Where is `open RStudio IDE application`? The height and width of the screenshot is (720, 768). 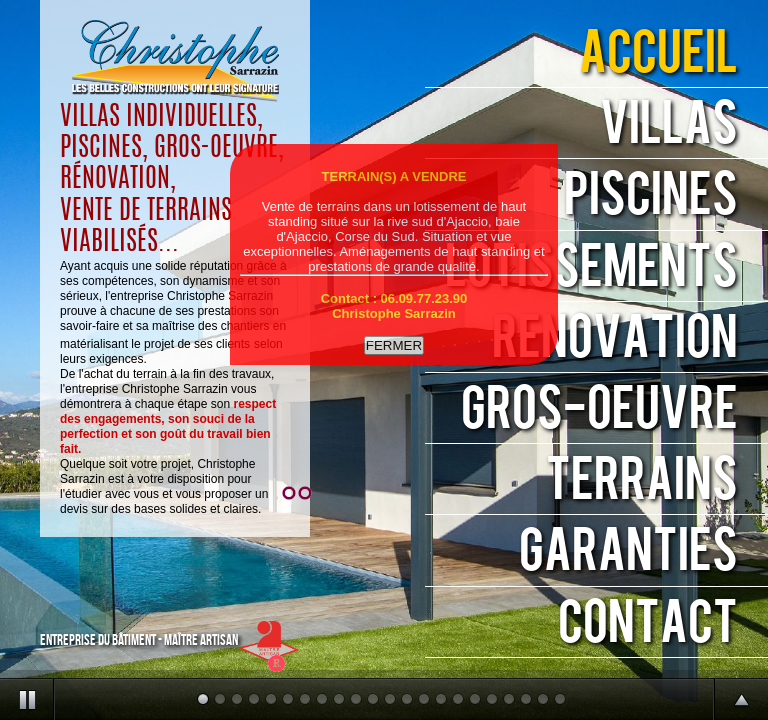
open RStudio IDE application is located at coordinates (276, 663).